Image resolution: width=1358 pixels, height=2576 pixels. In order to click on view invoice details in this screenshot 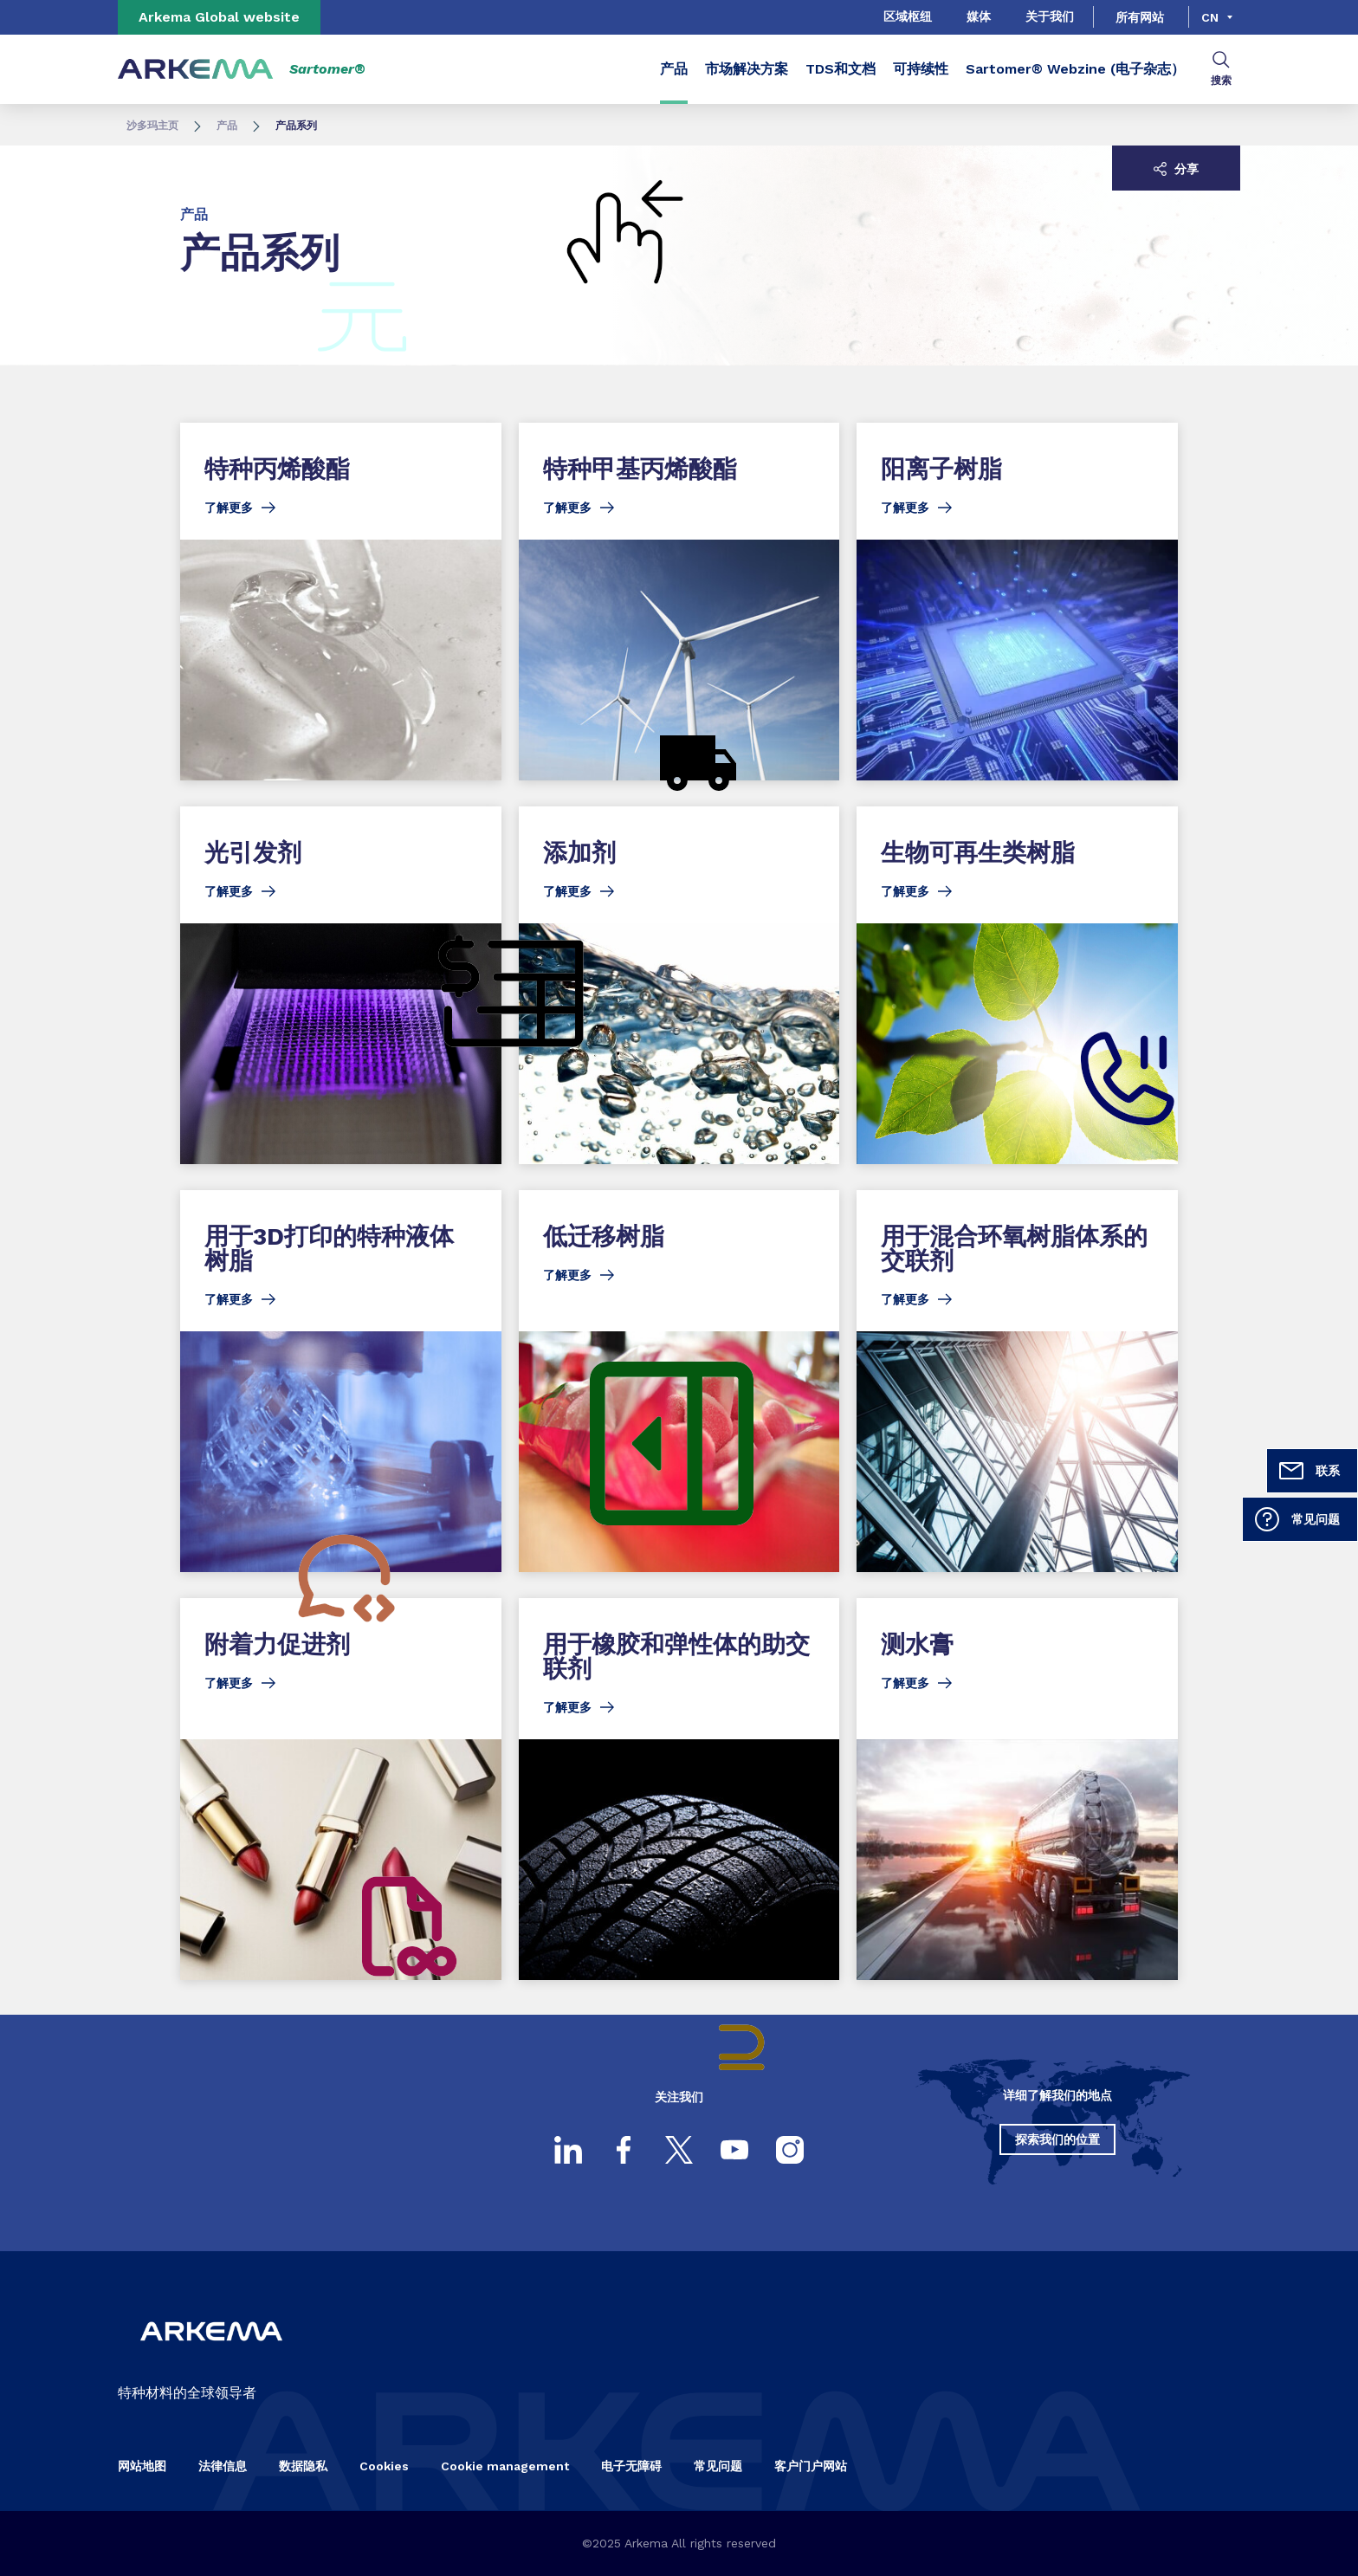, I will do `click(514, 994)`.